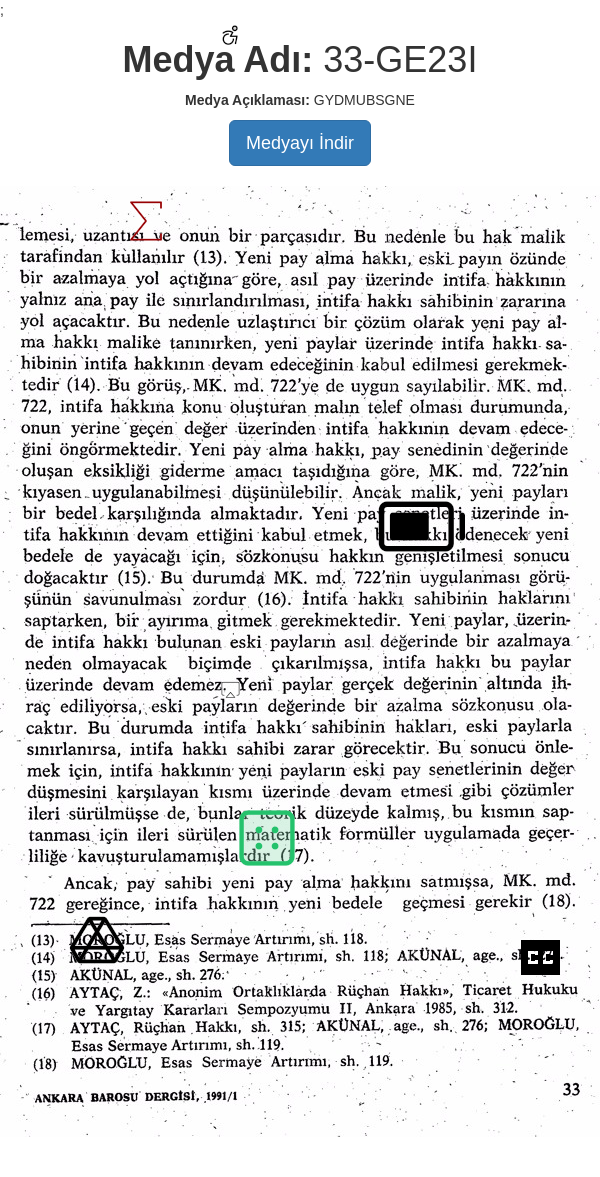  What do you see at coordinates (420, 526) in the screenshot?
I see `indicates battery is at high charge level` at bounding box center [420, 526].